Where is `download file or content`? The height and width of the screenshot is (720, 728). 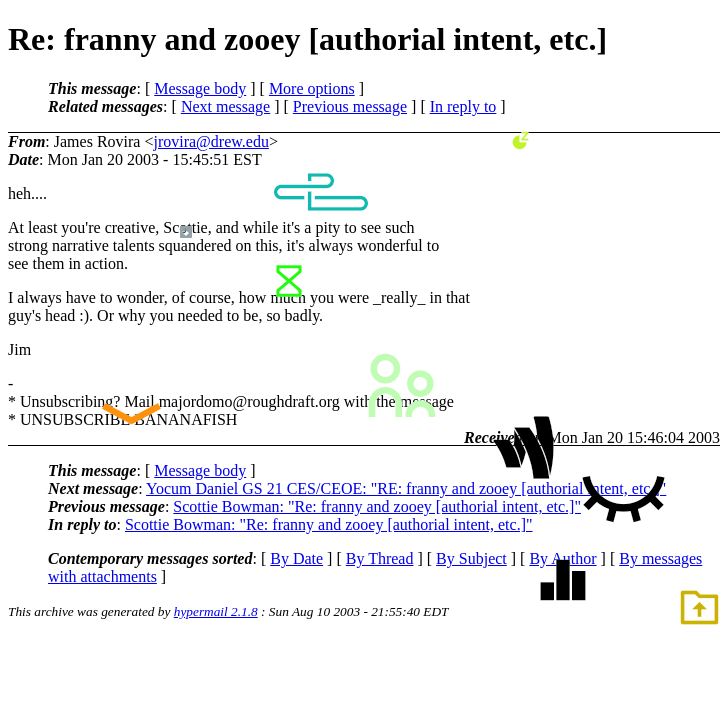 download file or content is located at coordinates (186, 232).